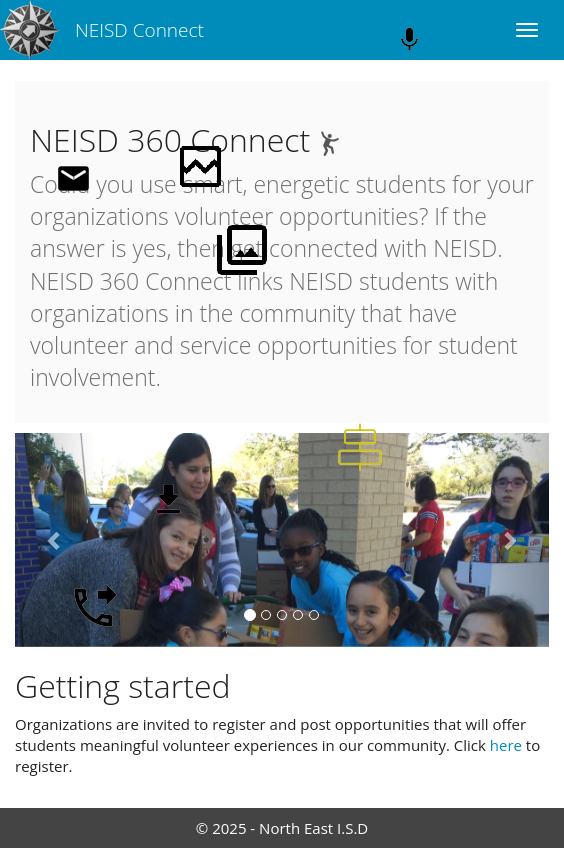  What do you see at coordinates (93, 607) in the screenshot?
I see `call forwarding is enabled` at bounding box center [93, 607].